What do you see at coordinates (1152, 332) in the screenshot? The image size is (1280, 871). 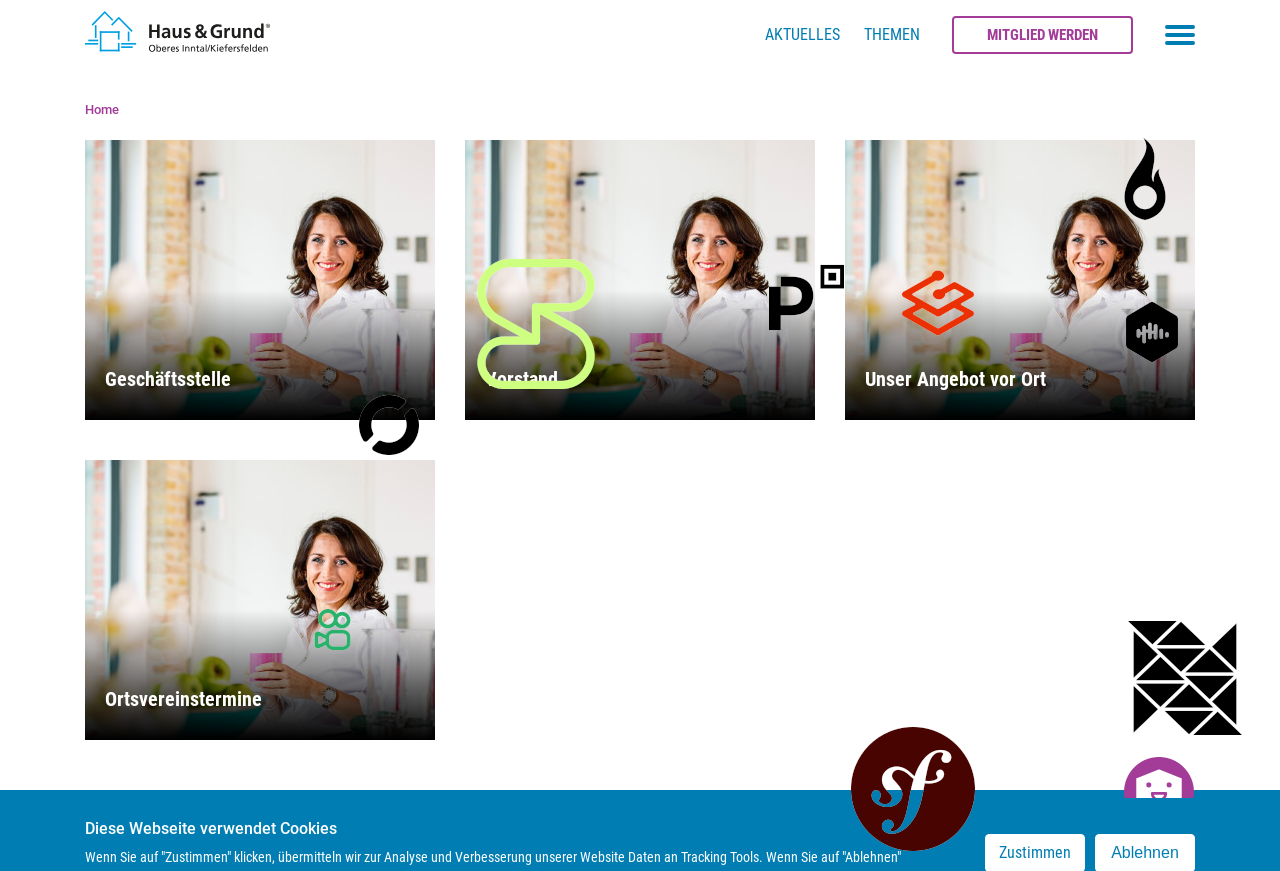 I see `open the Castbox podcast app` at bounding box center [1152, 332].